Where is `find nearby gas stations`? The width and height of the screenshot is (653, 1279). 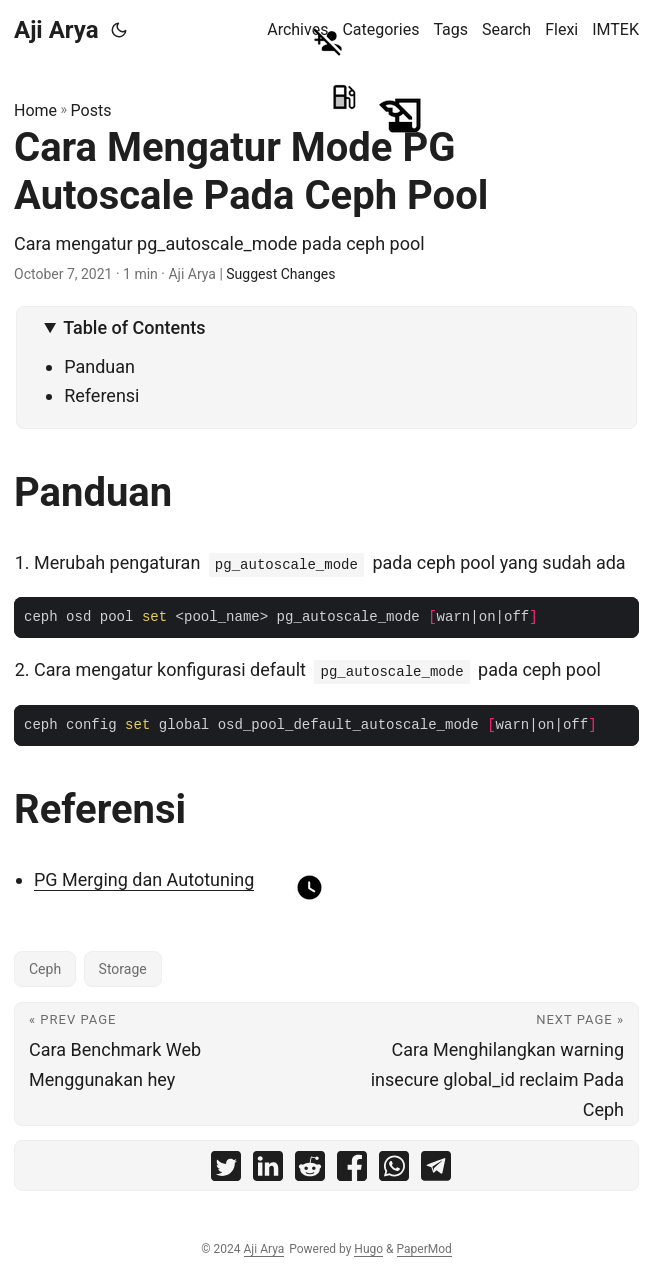
find nearby gas stations is located at coordinates (344, 97).